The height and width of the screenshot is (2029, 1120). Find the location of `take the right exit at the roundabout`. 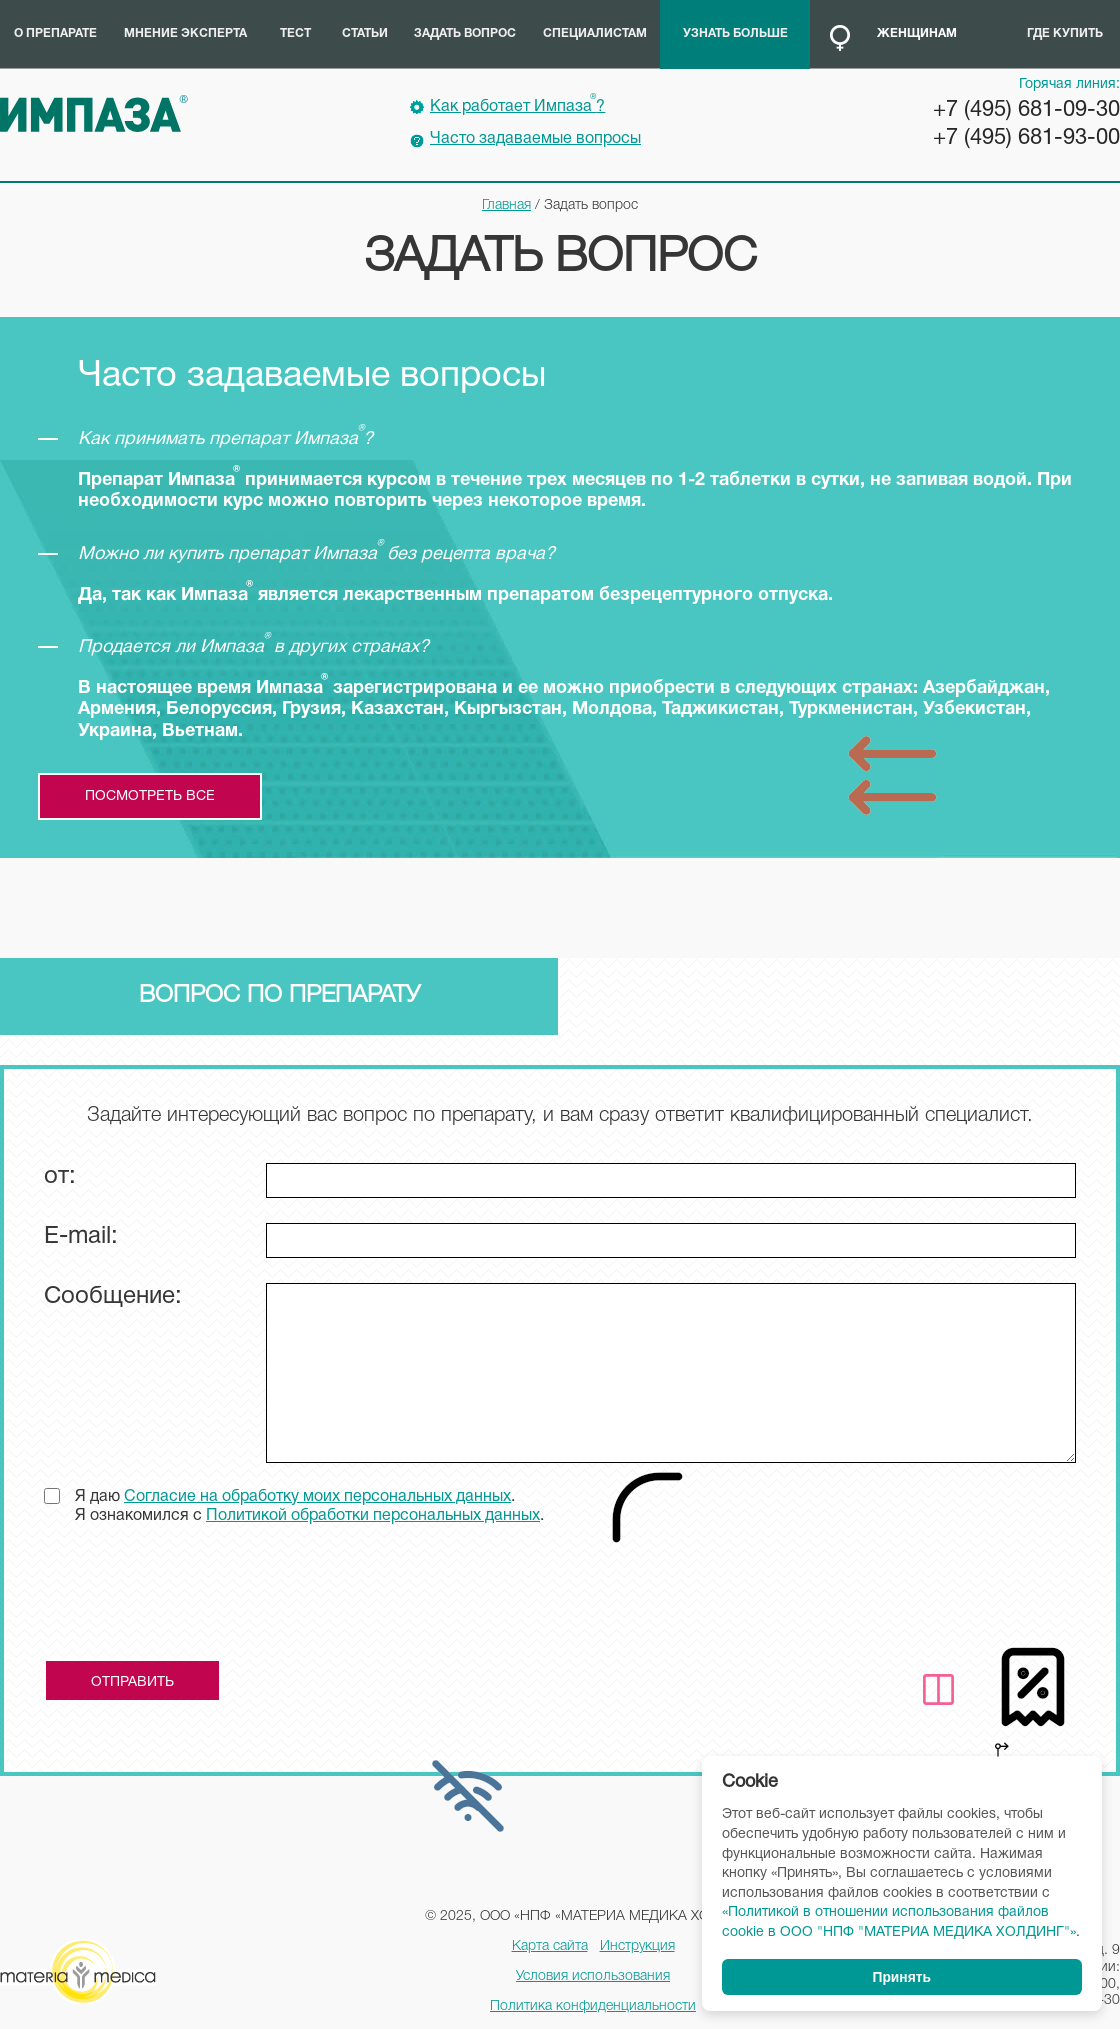

take the right exit at the roundabout is located at coordinates (1001, 1750).